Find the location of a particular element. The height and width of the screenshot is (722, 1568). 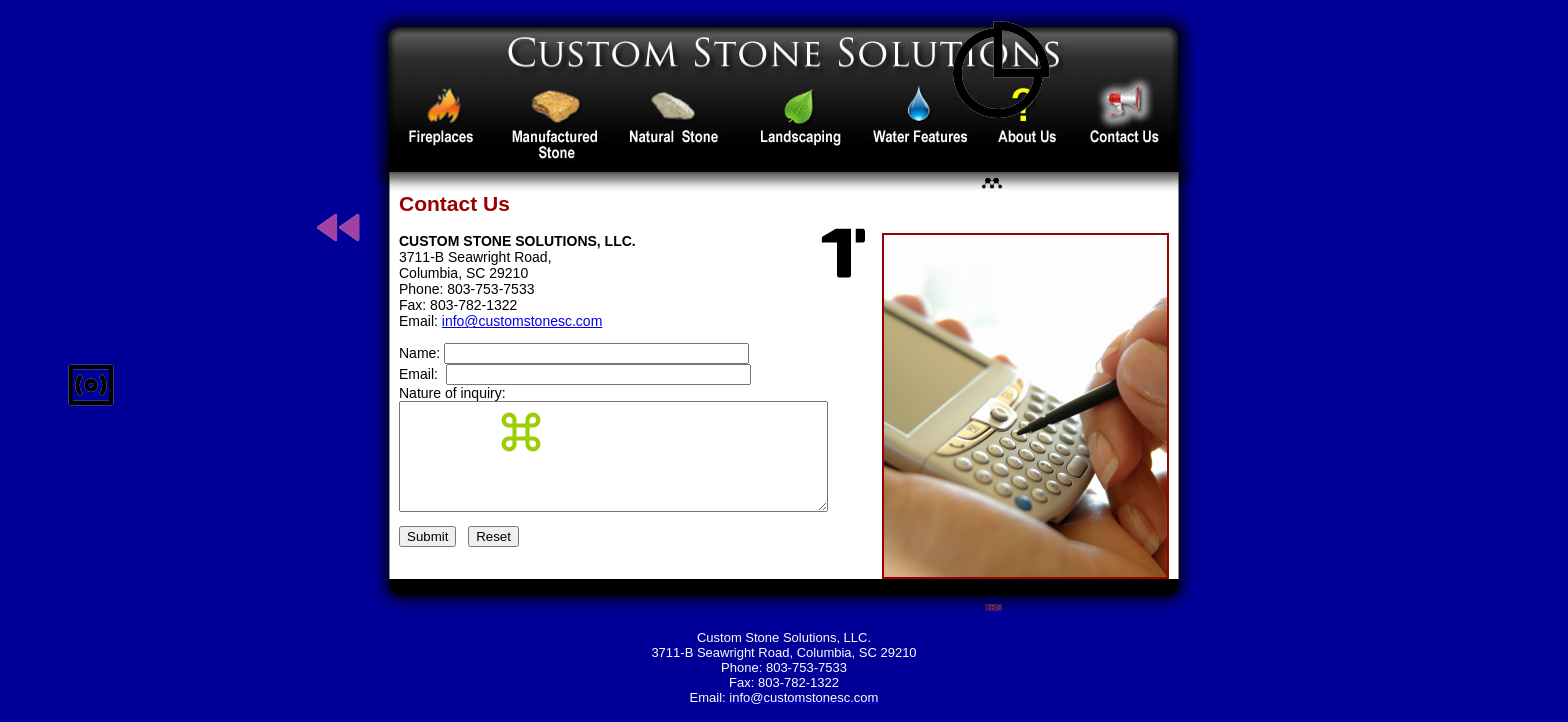

rewind or skip backward in media playback is located at coordinates (339, 227).